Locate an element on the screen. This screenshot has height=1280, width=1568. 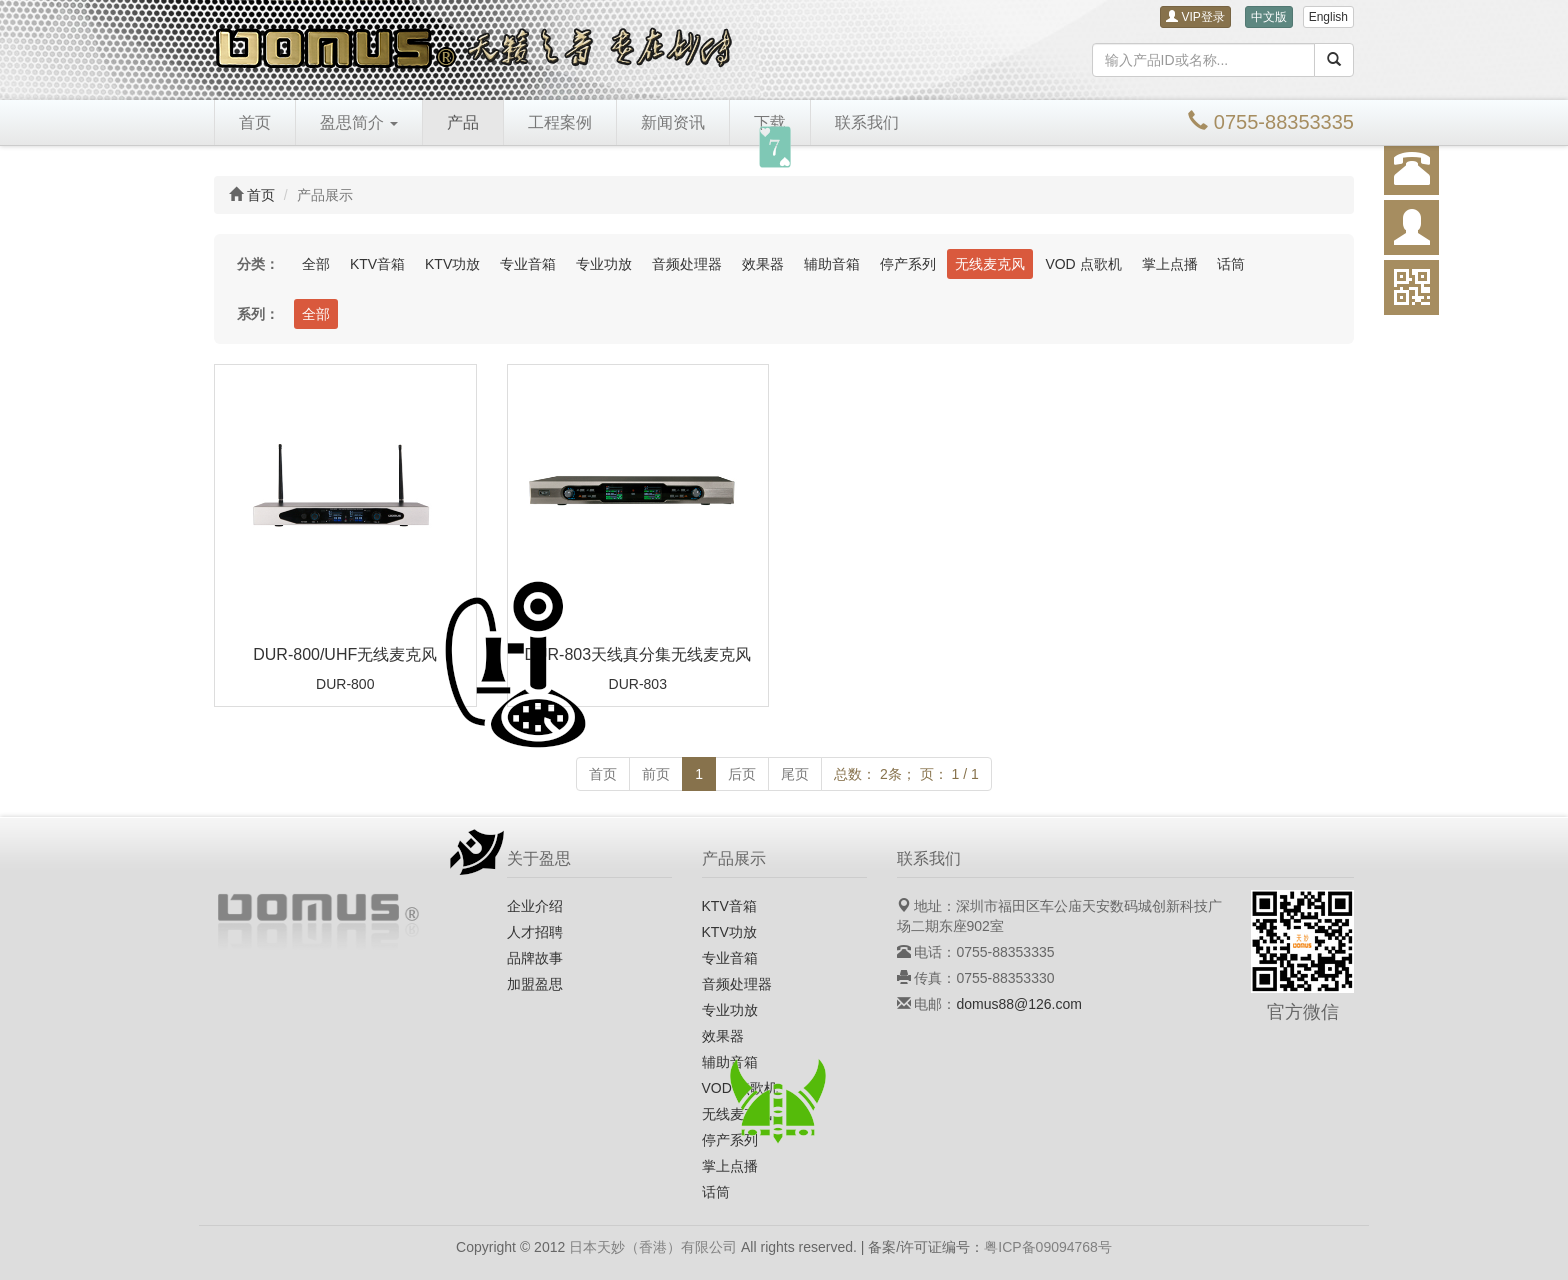
seven of hearts playing card is located at coordinates (775, 147).